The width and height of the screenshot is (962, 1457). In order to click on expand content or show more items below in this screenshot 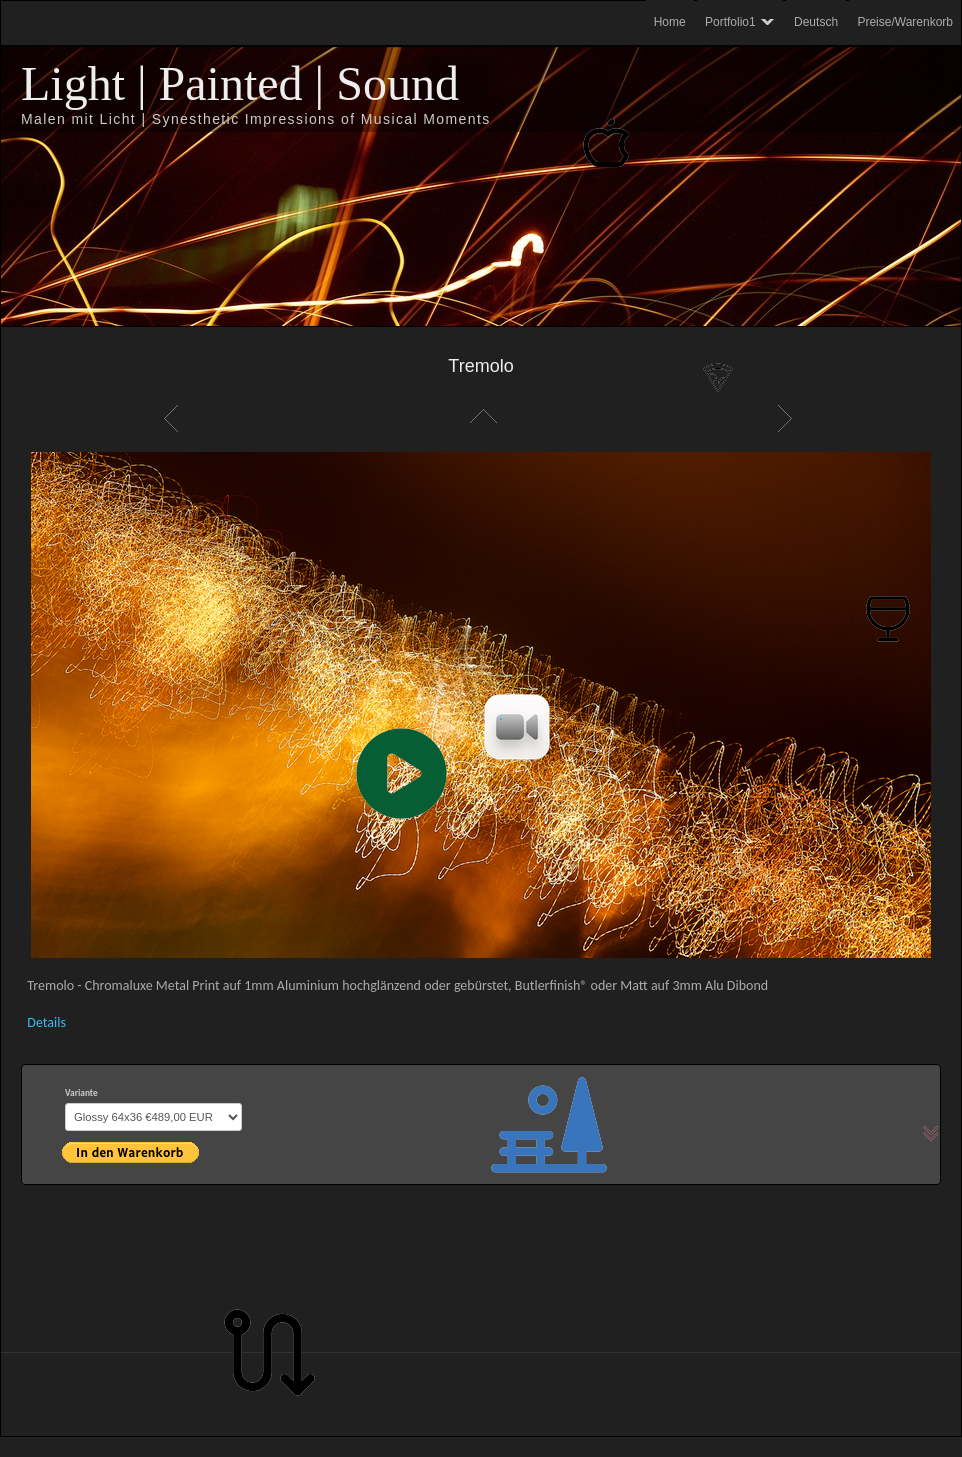, I will do `click(931, 1133)`.